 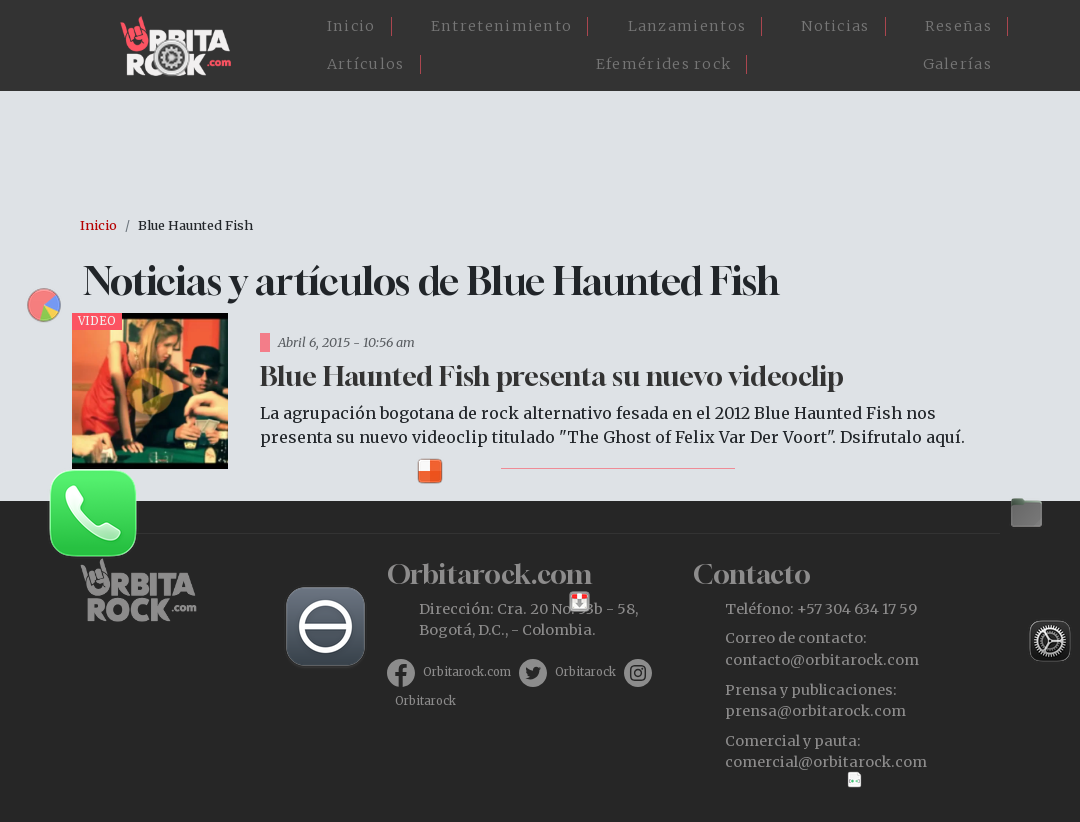 I want to click on open disk usage analyzer, so click(x=44, y=305).